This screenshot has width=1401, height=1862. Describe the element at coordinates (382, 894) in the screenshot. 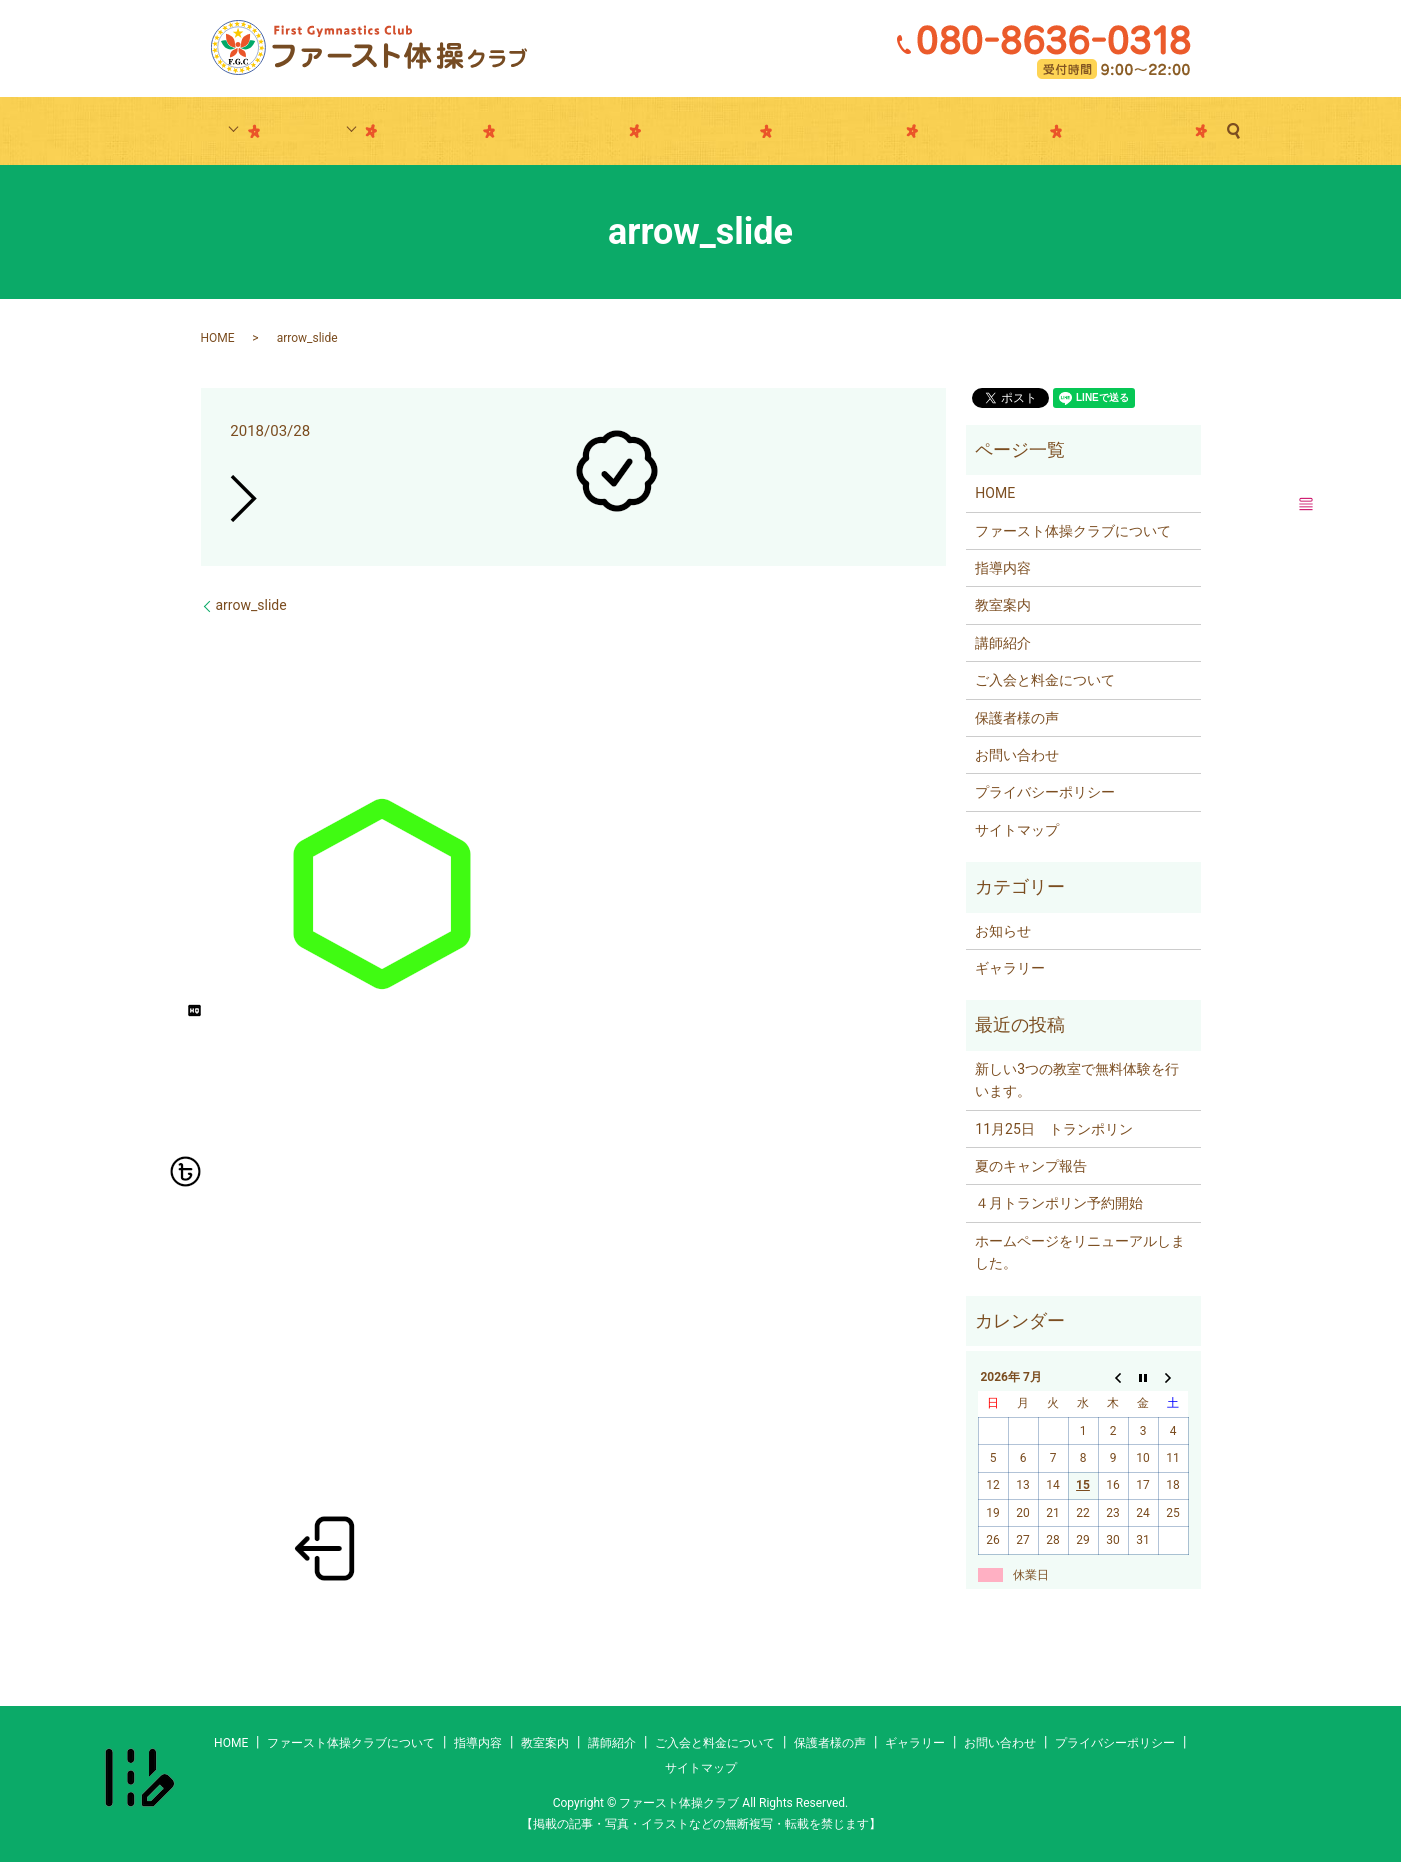

I see `select a hexagonal shape tool` at that location.